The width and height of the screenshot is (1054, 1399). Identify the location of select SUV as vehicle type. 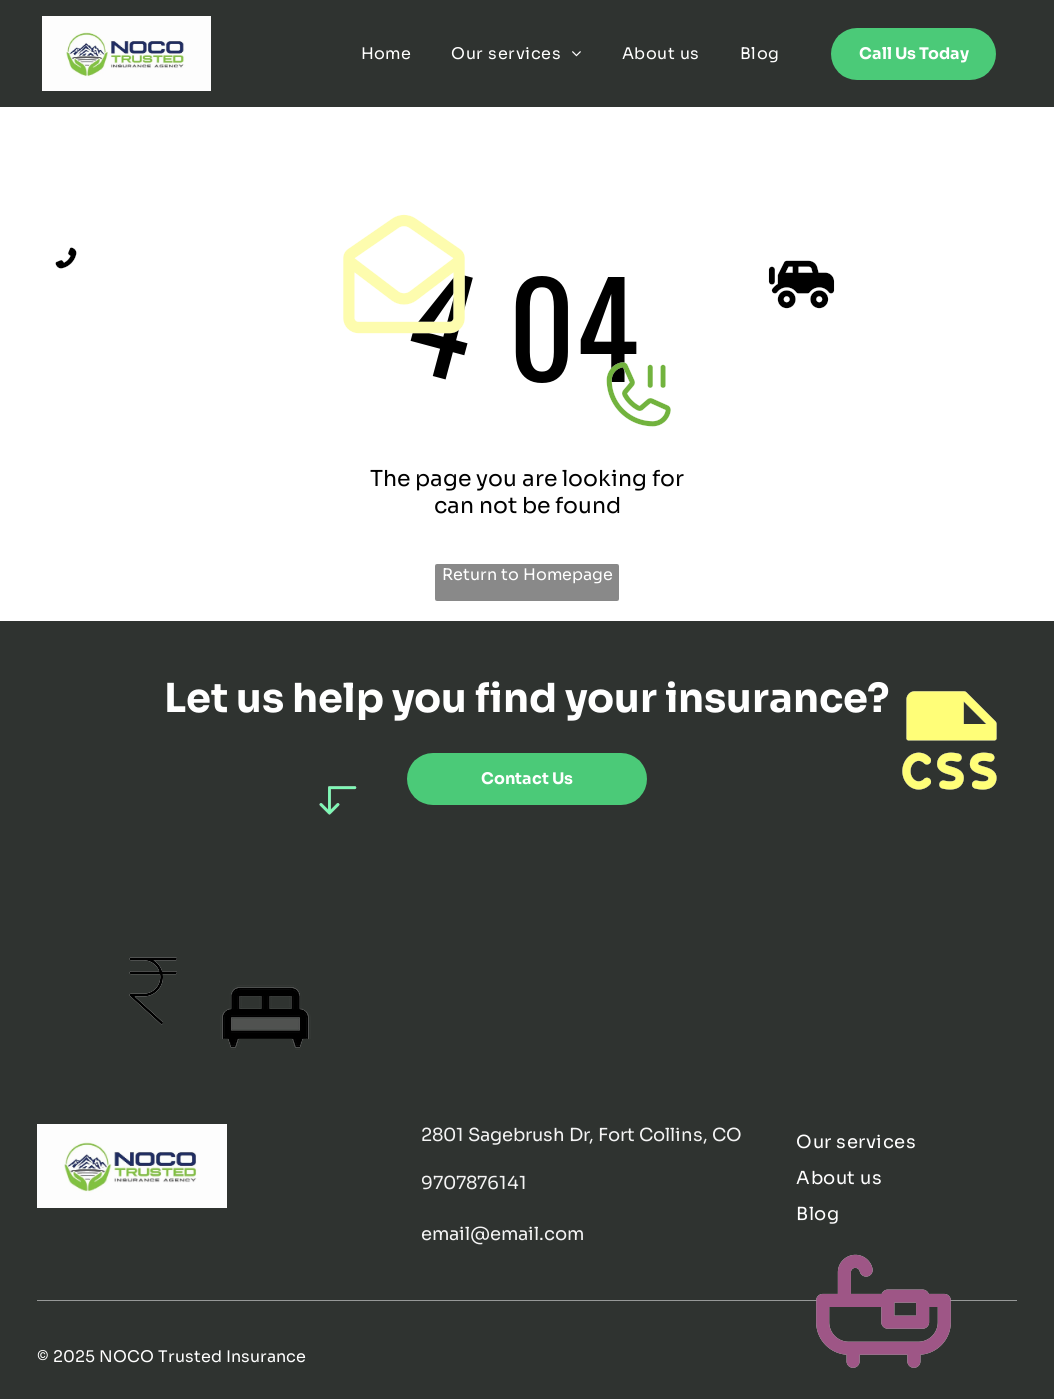
(801, 284).